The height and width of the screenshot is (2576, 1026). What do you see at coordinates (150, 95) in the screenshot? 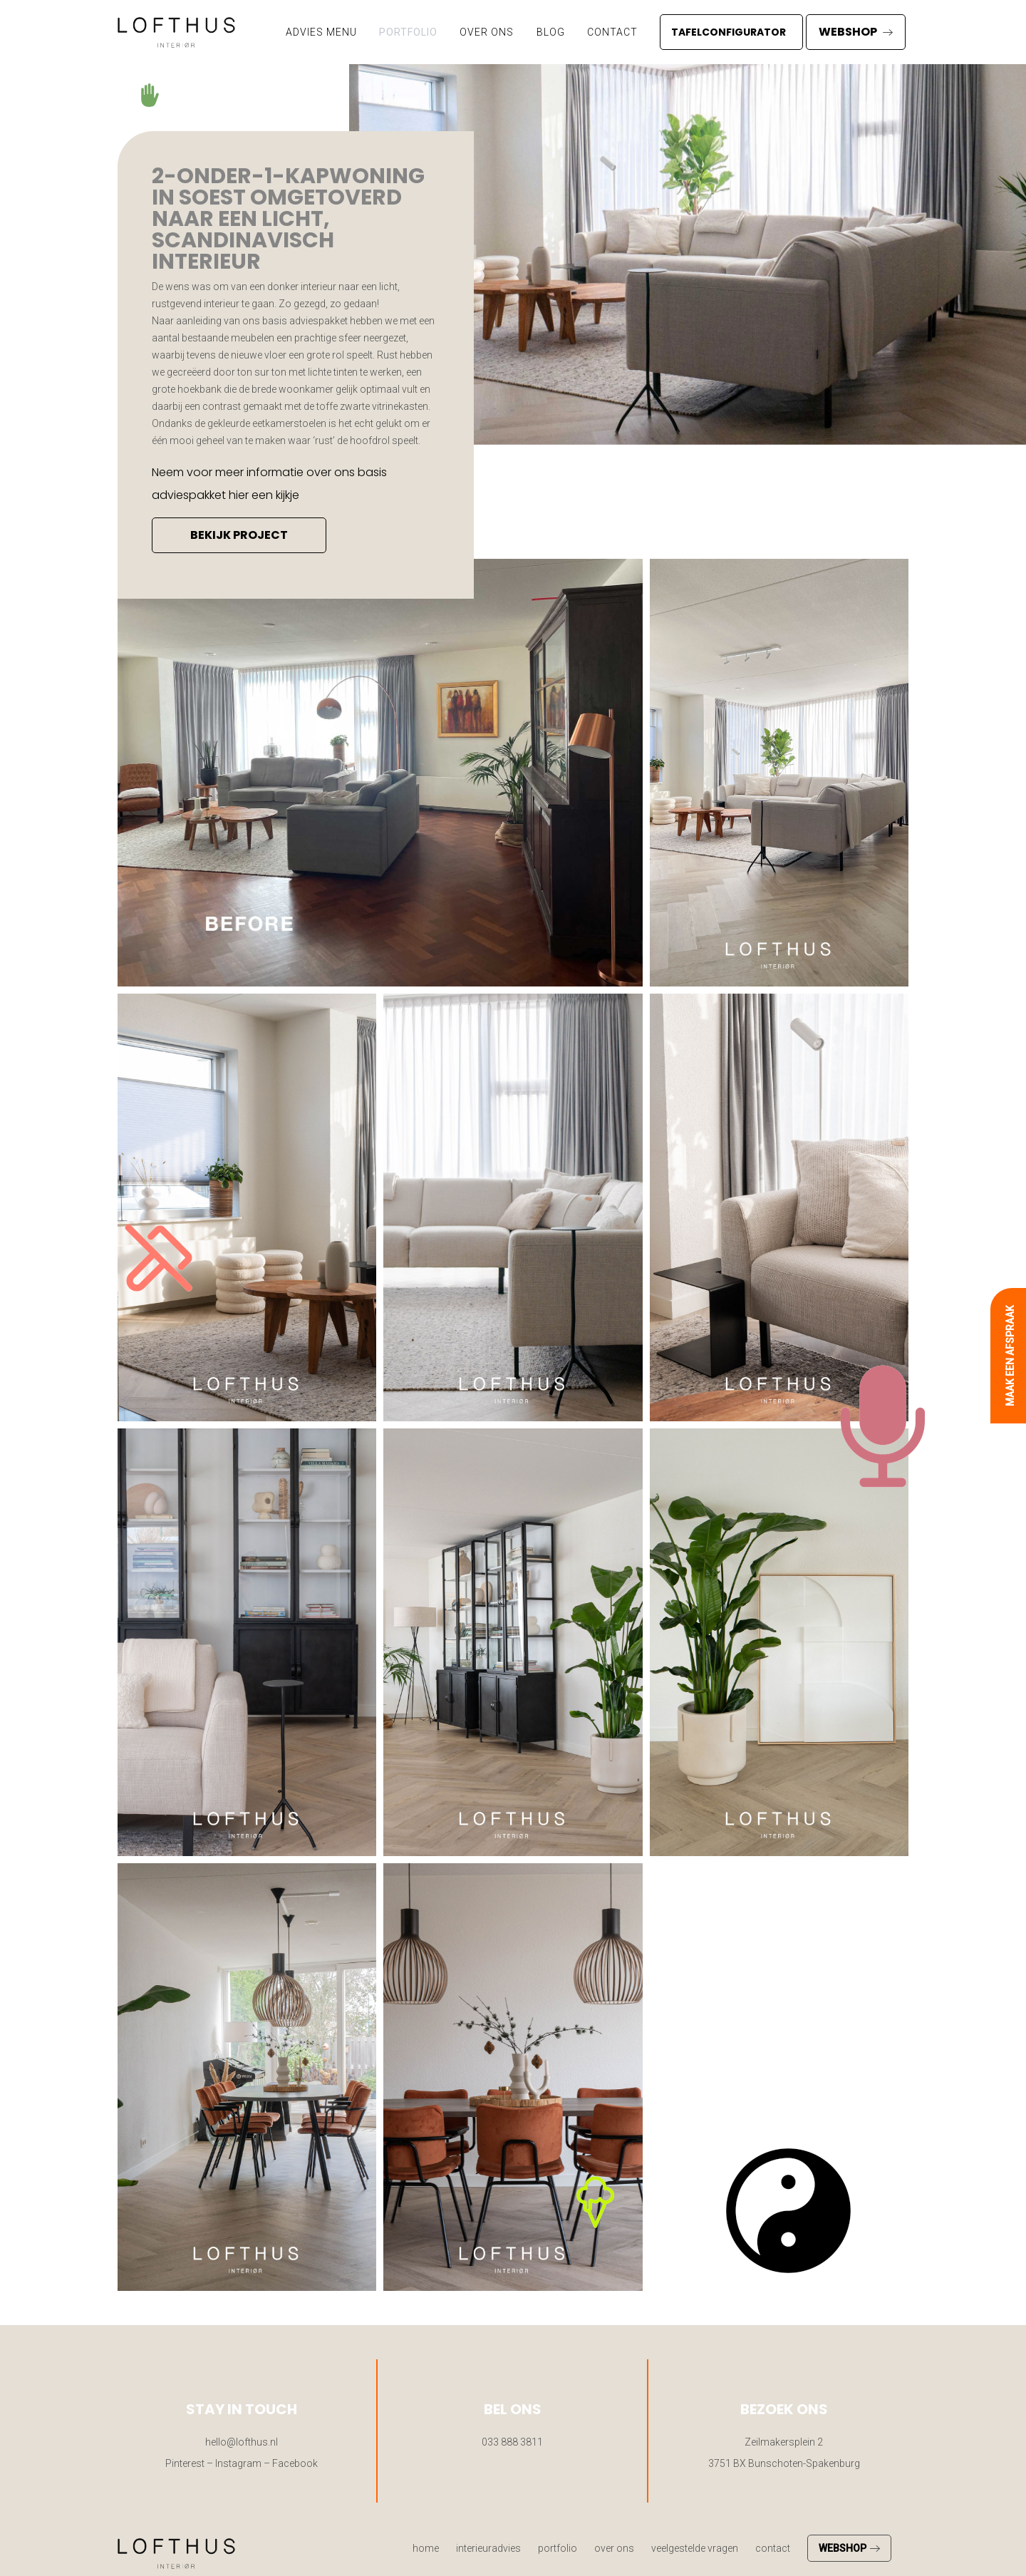
I see `stop or halt an action` at bounding box center [150, 95].